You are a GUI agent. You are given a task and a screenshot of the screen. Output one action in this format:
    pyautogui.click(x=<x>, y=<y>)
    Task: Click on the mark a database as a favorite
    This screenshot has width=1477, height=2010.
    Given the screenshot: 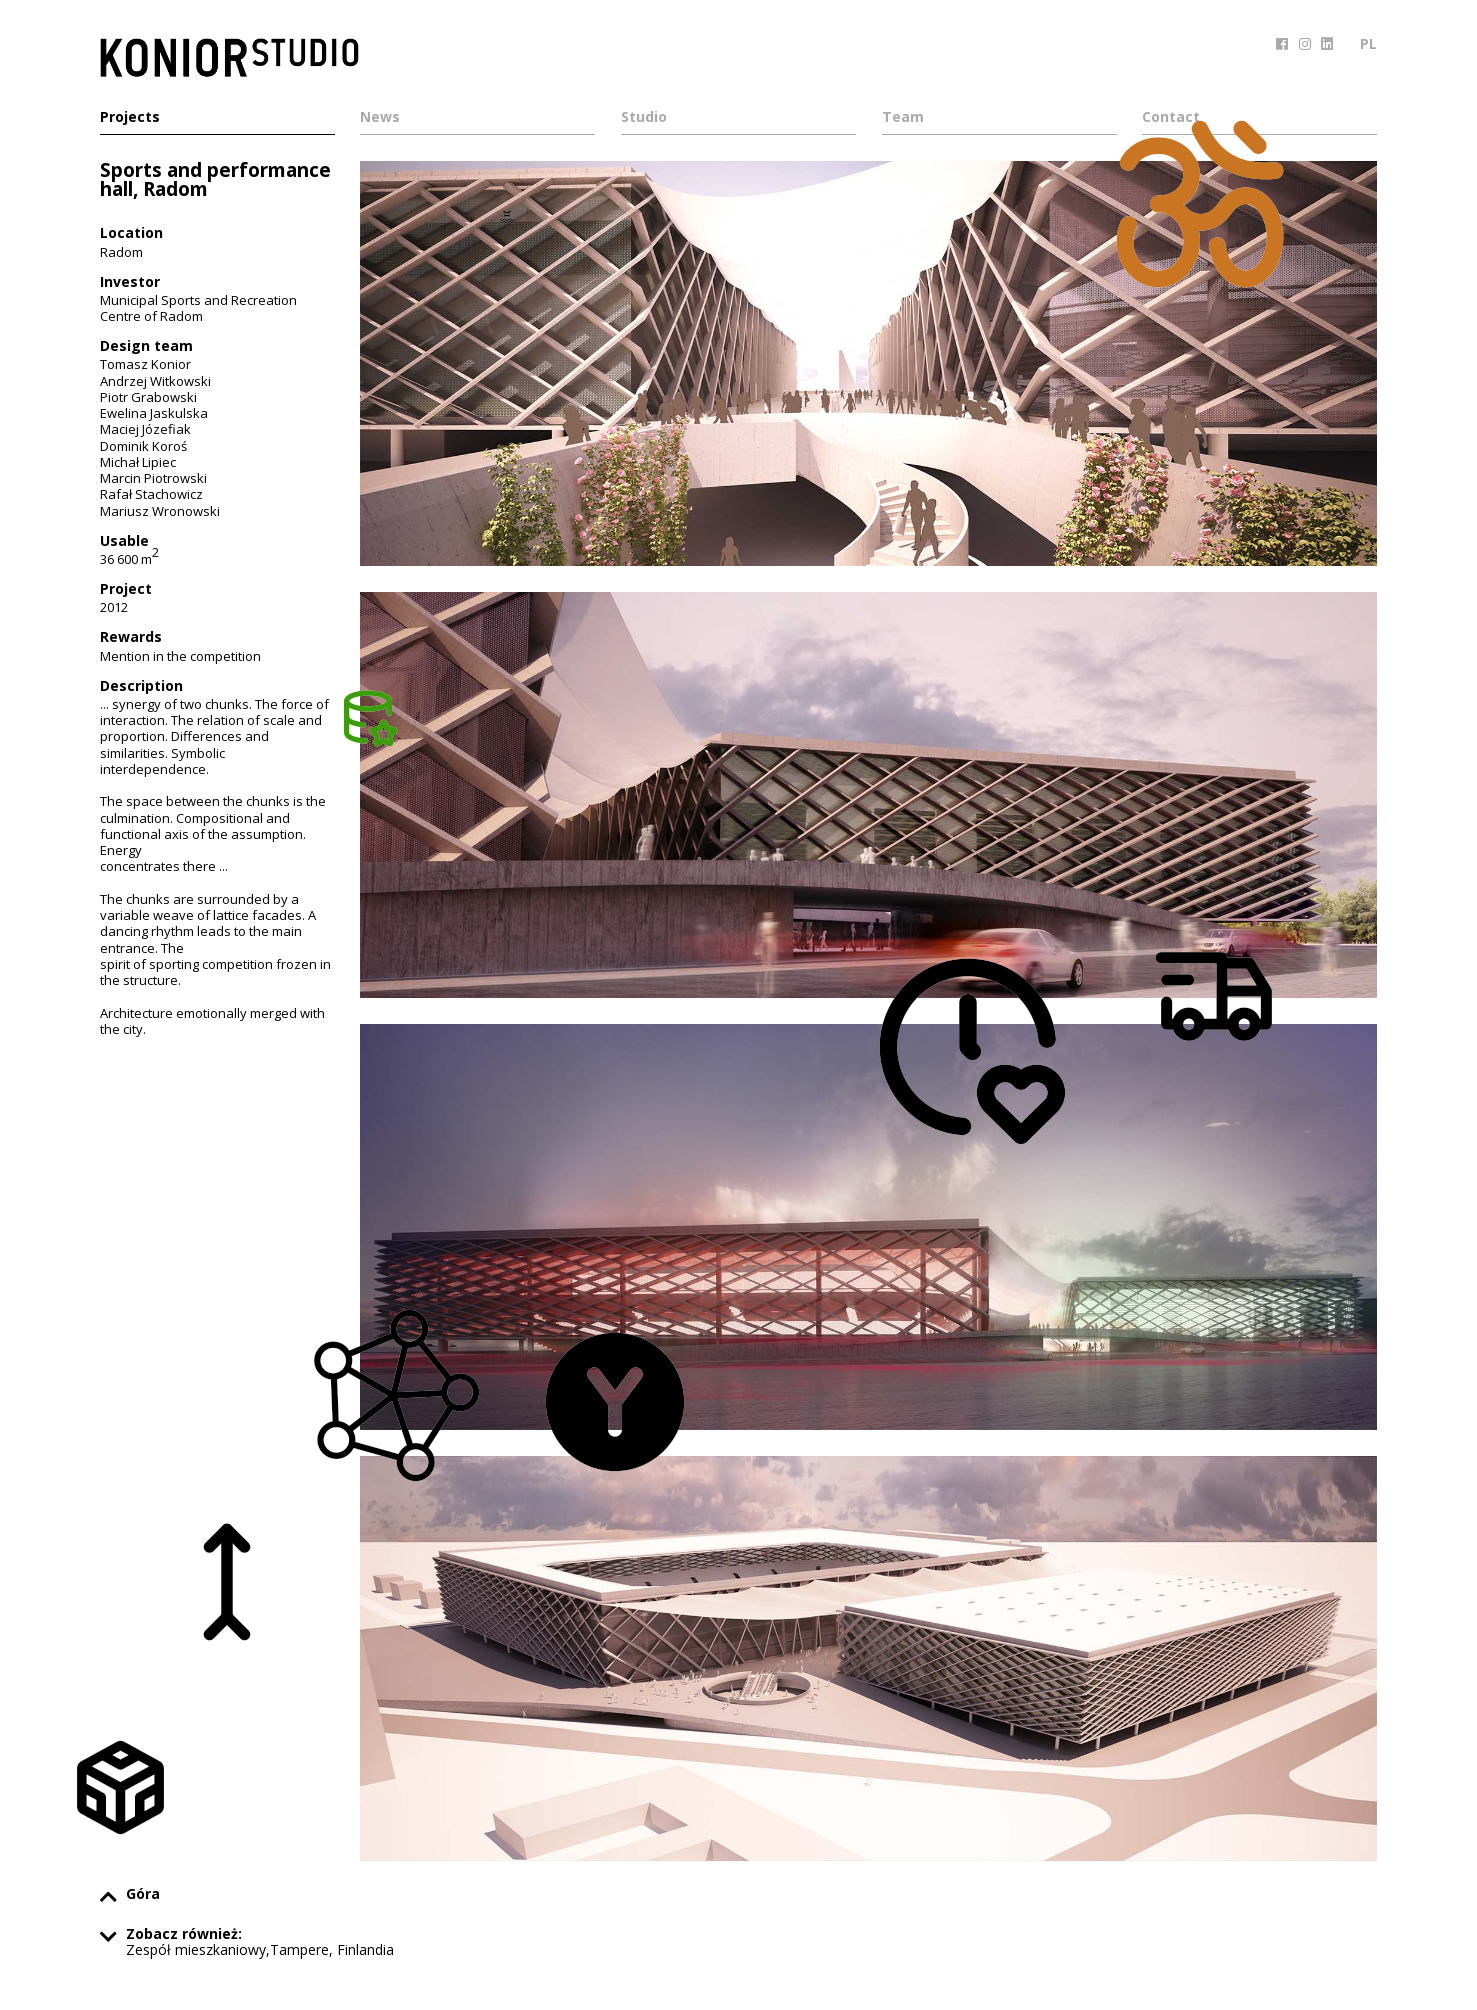 What is the action you would take?
    pyautogui.click(x=368, y=717)
    